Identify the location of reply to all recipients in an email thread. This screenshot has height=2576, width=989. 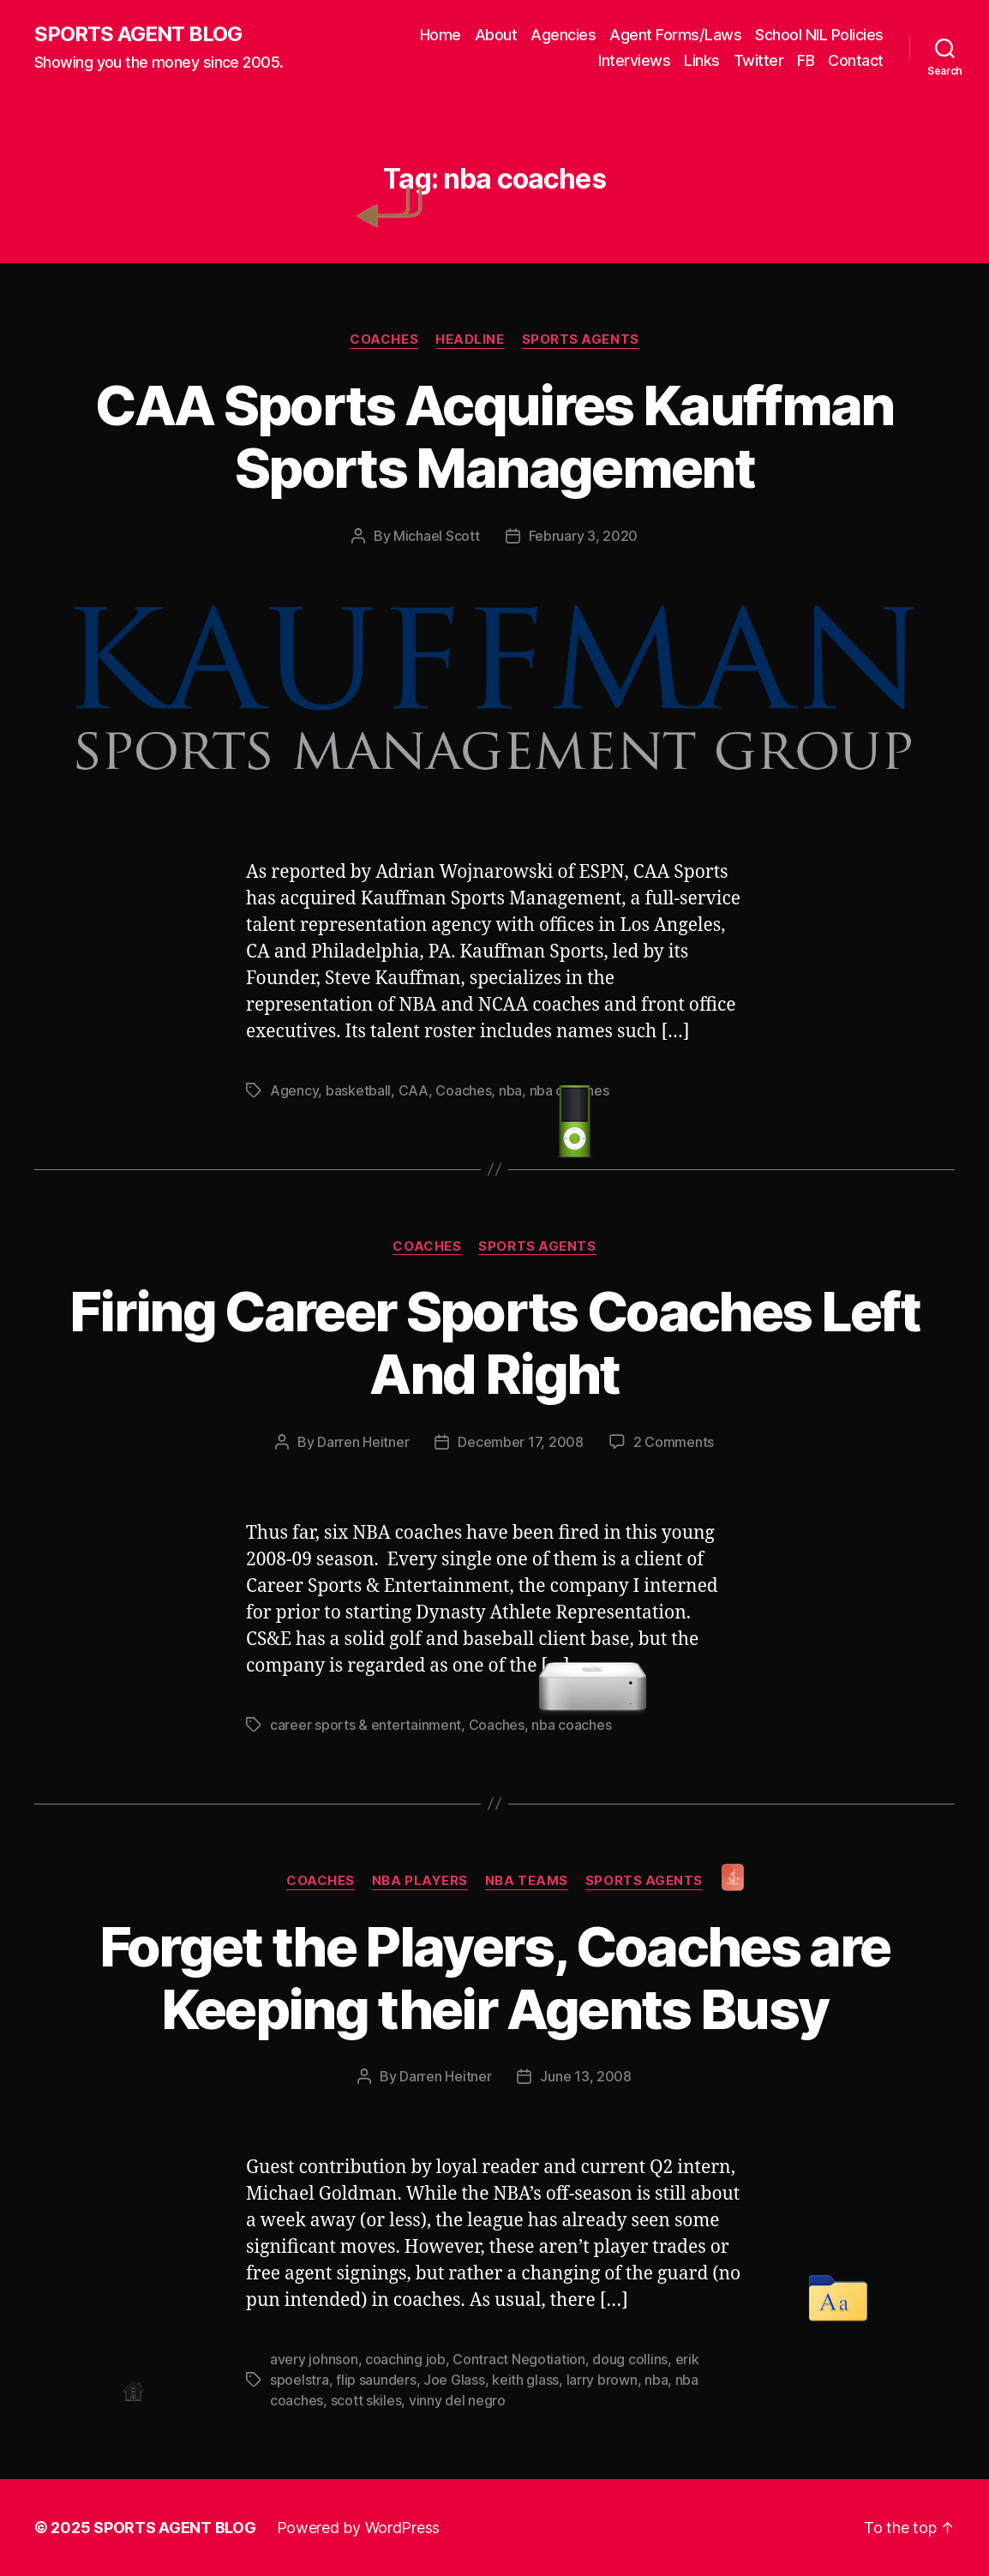
(388, 207).